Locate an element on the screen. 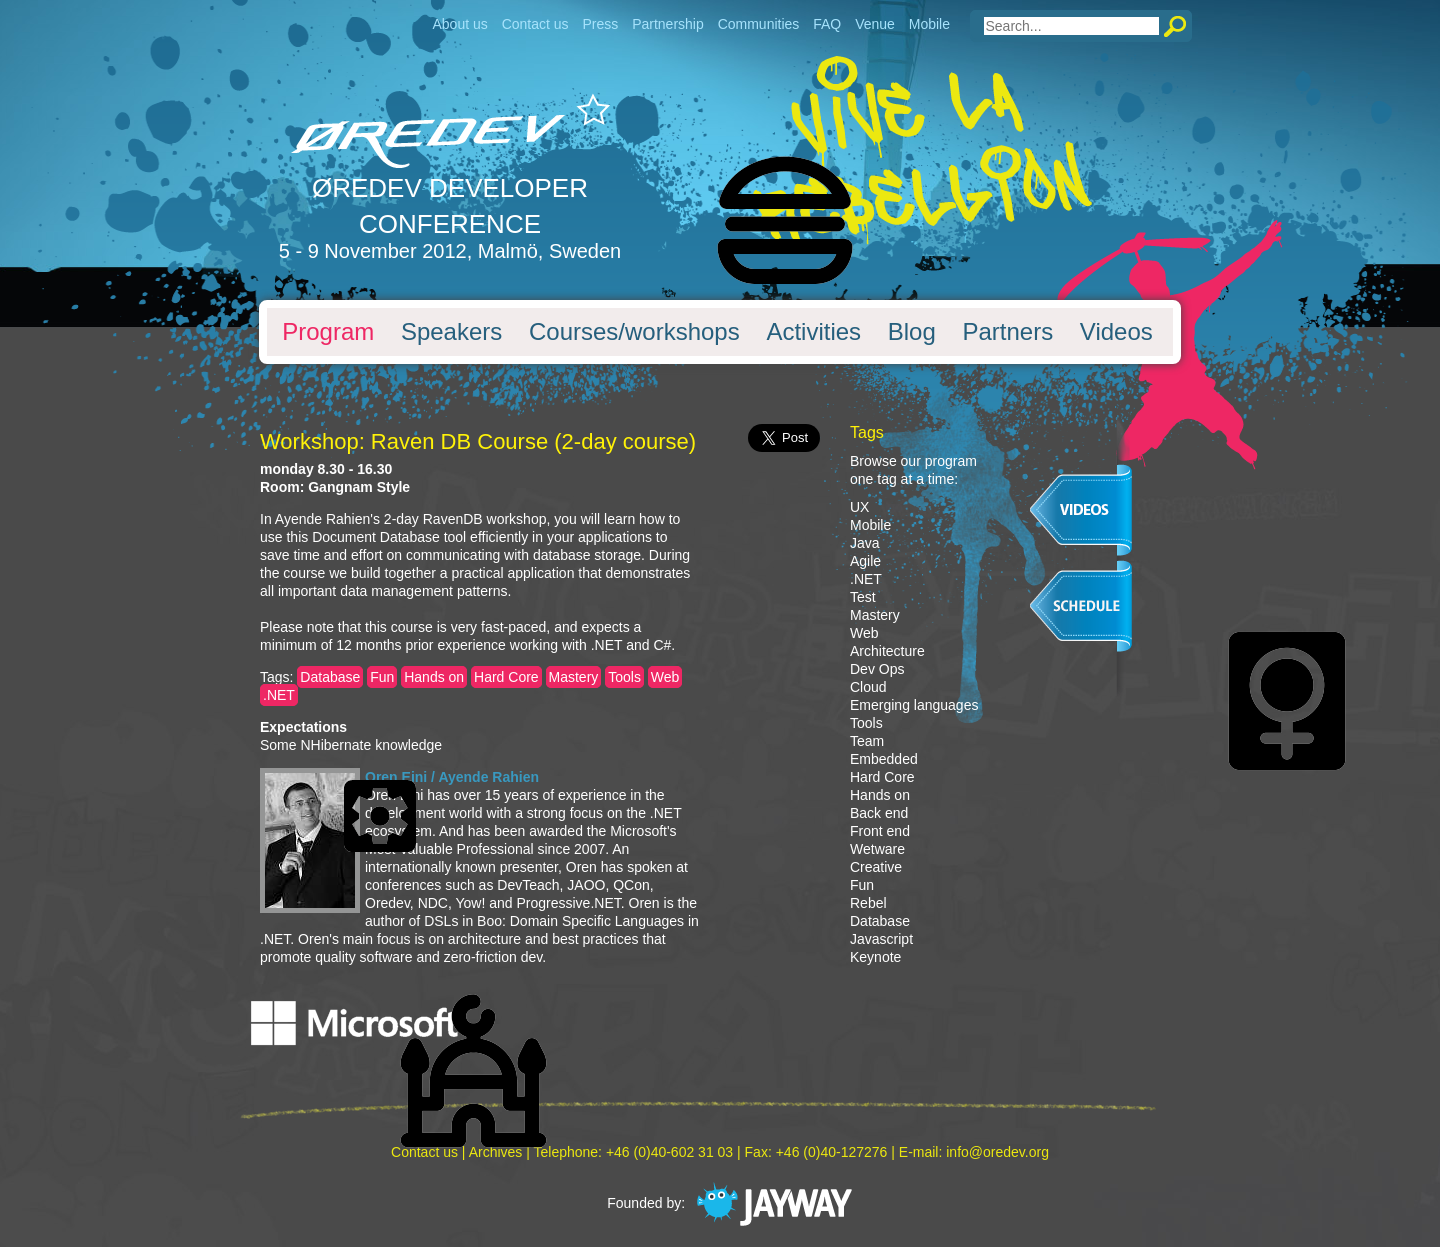 The image size is (1440, 1247). indicates a mosque or islamic place of worship is located at coordinates (473, 1074).